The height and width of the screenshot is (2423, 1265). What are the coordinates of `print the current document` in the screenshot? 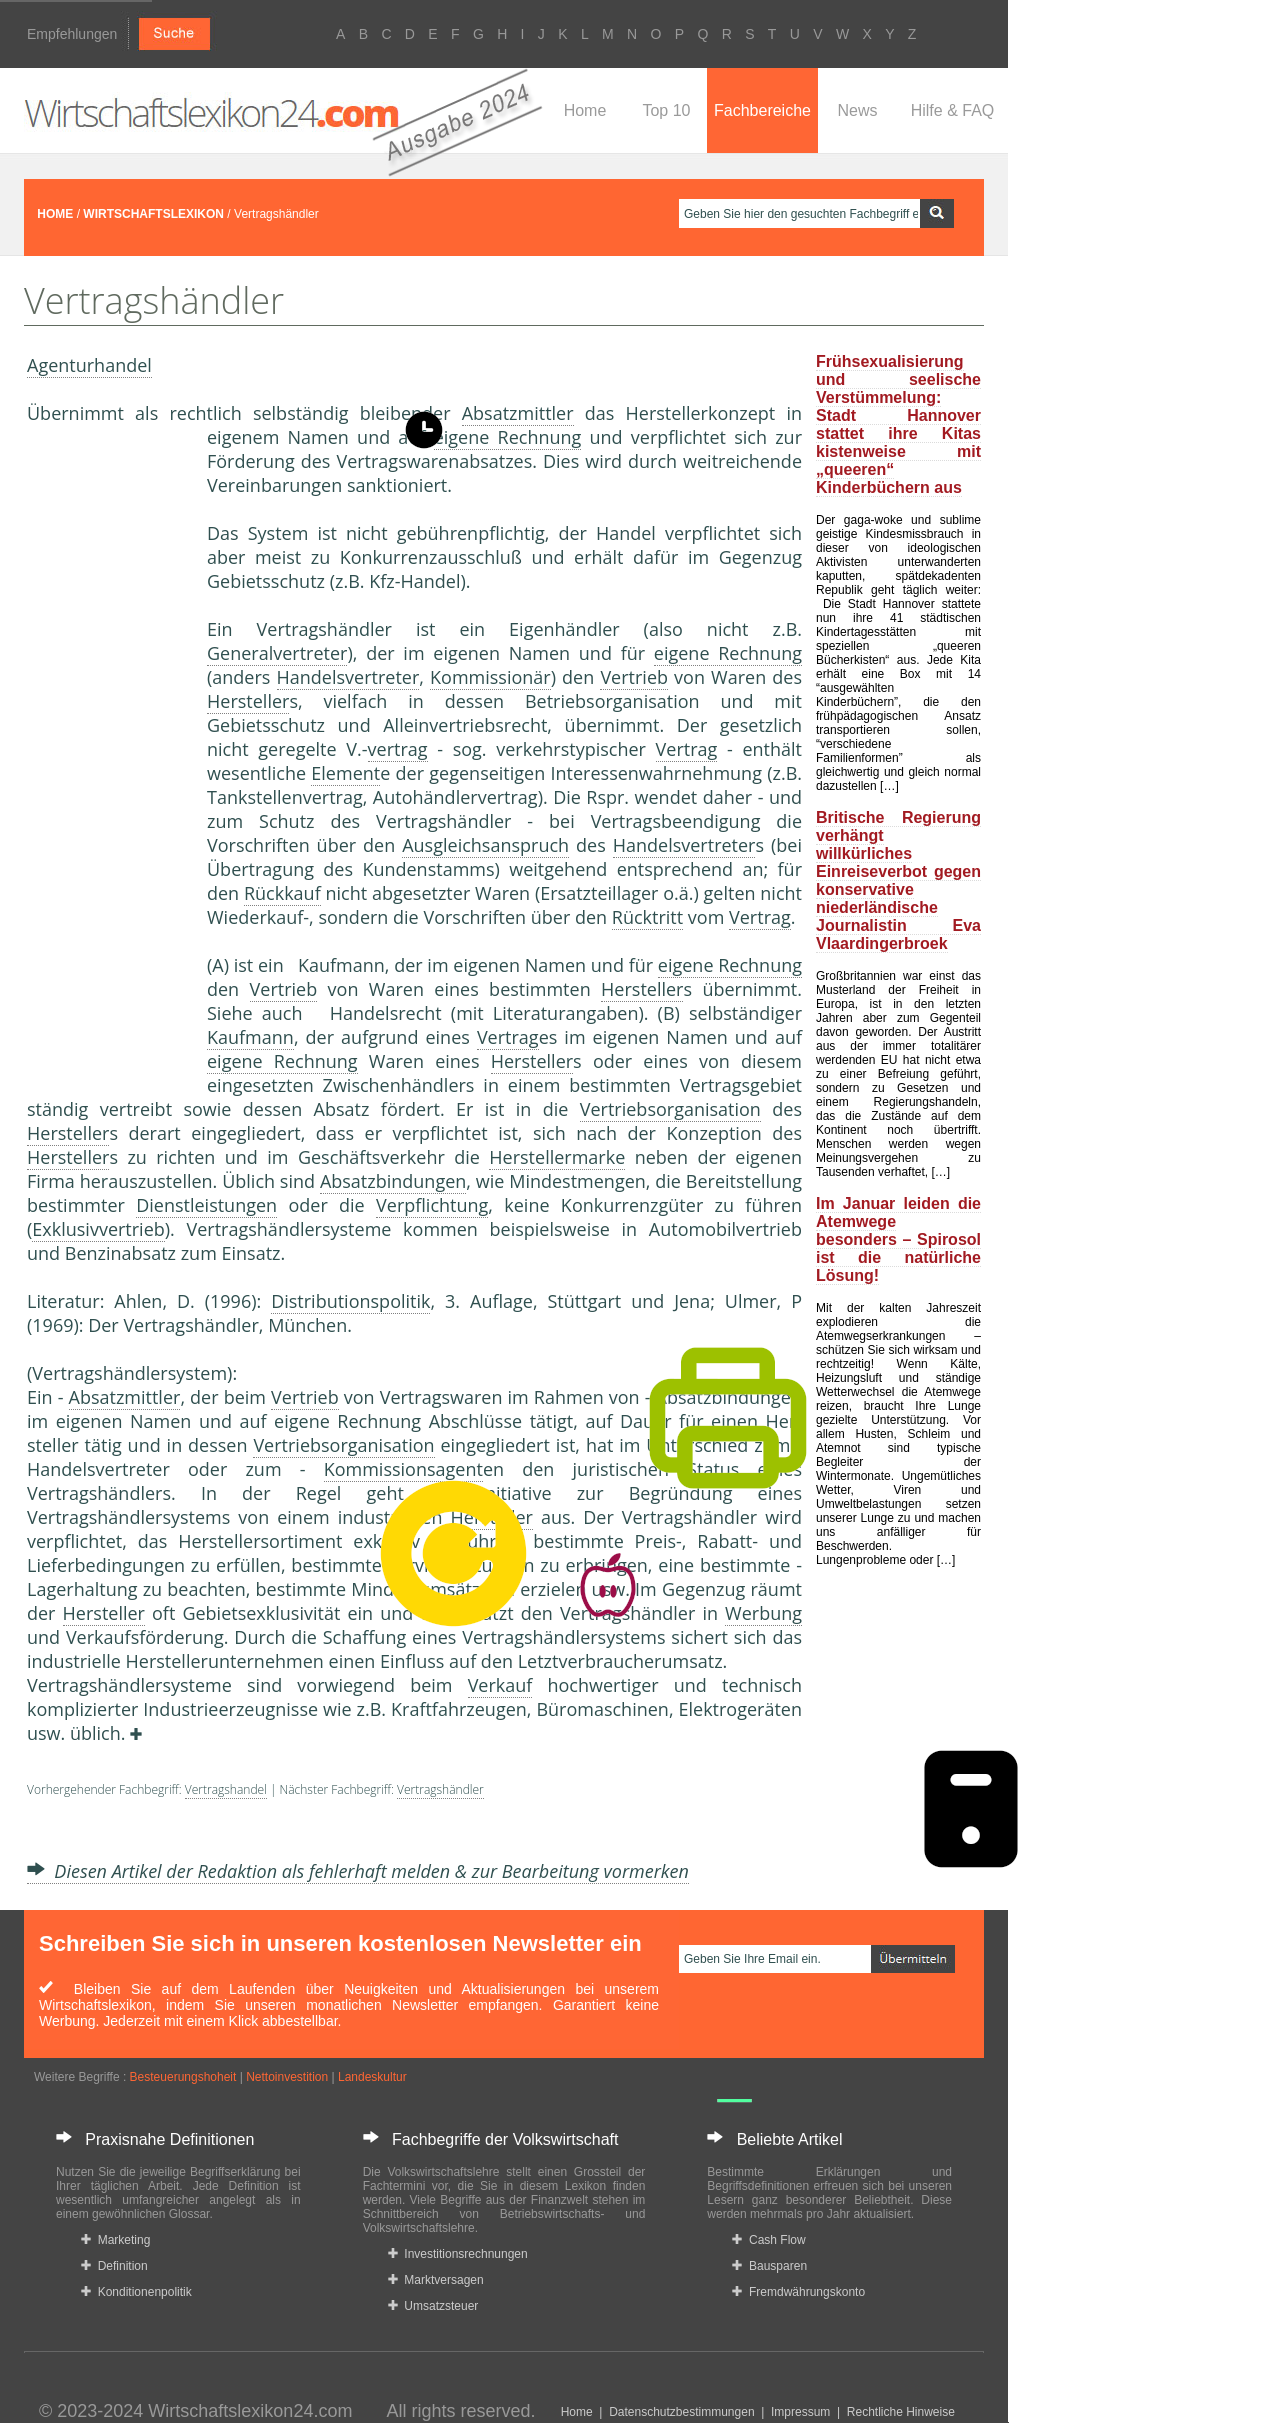 It's located at (728, 1418).